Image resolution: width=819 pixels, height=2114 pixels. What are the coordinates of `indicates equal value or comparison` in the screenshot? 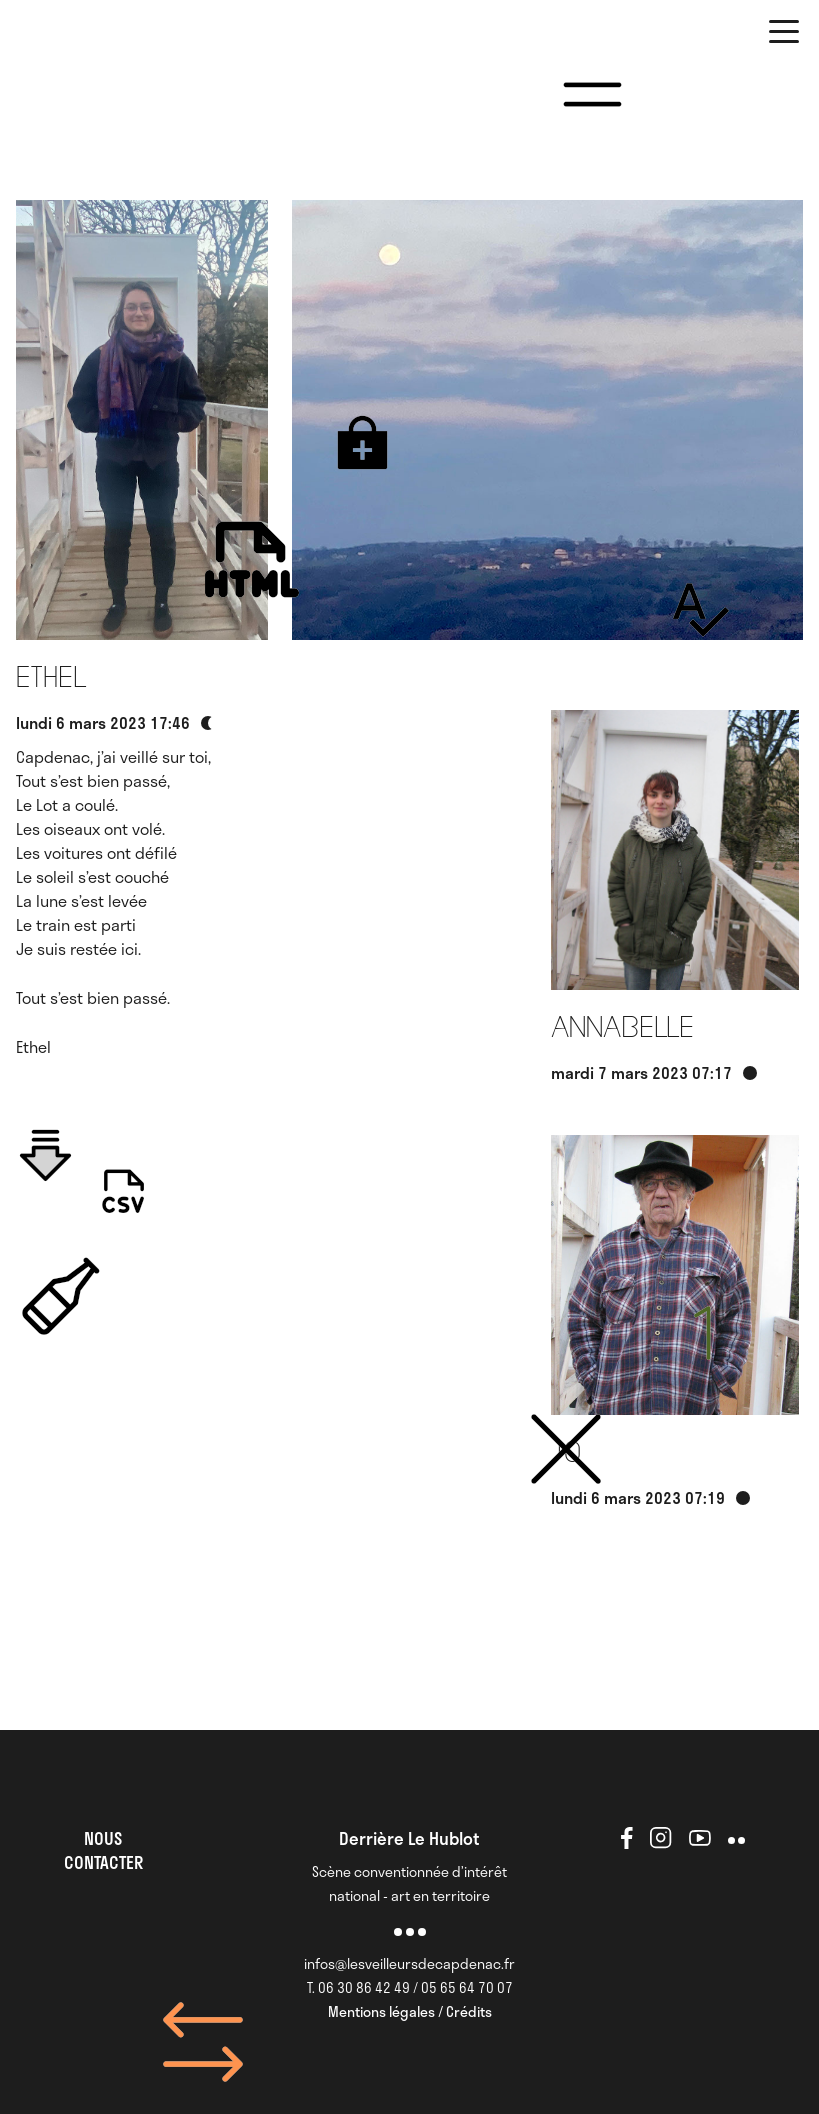 It's located at (592, 94).